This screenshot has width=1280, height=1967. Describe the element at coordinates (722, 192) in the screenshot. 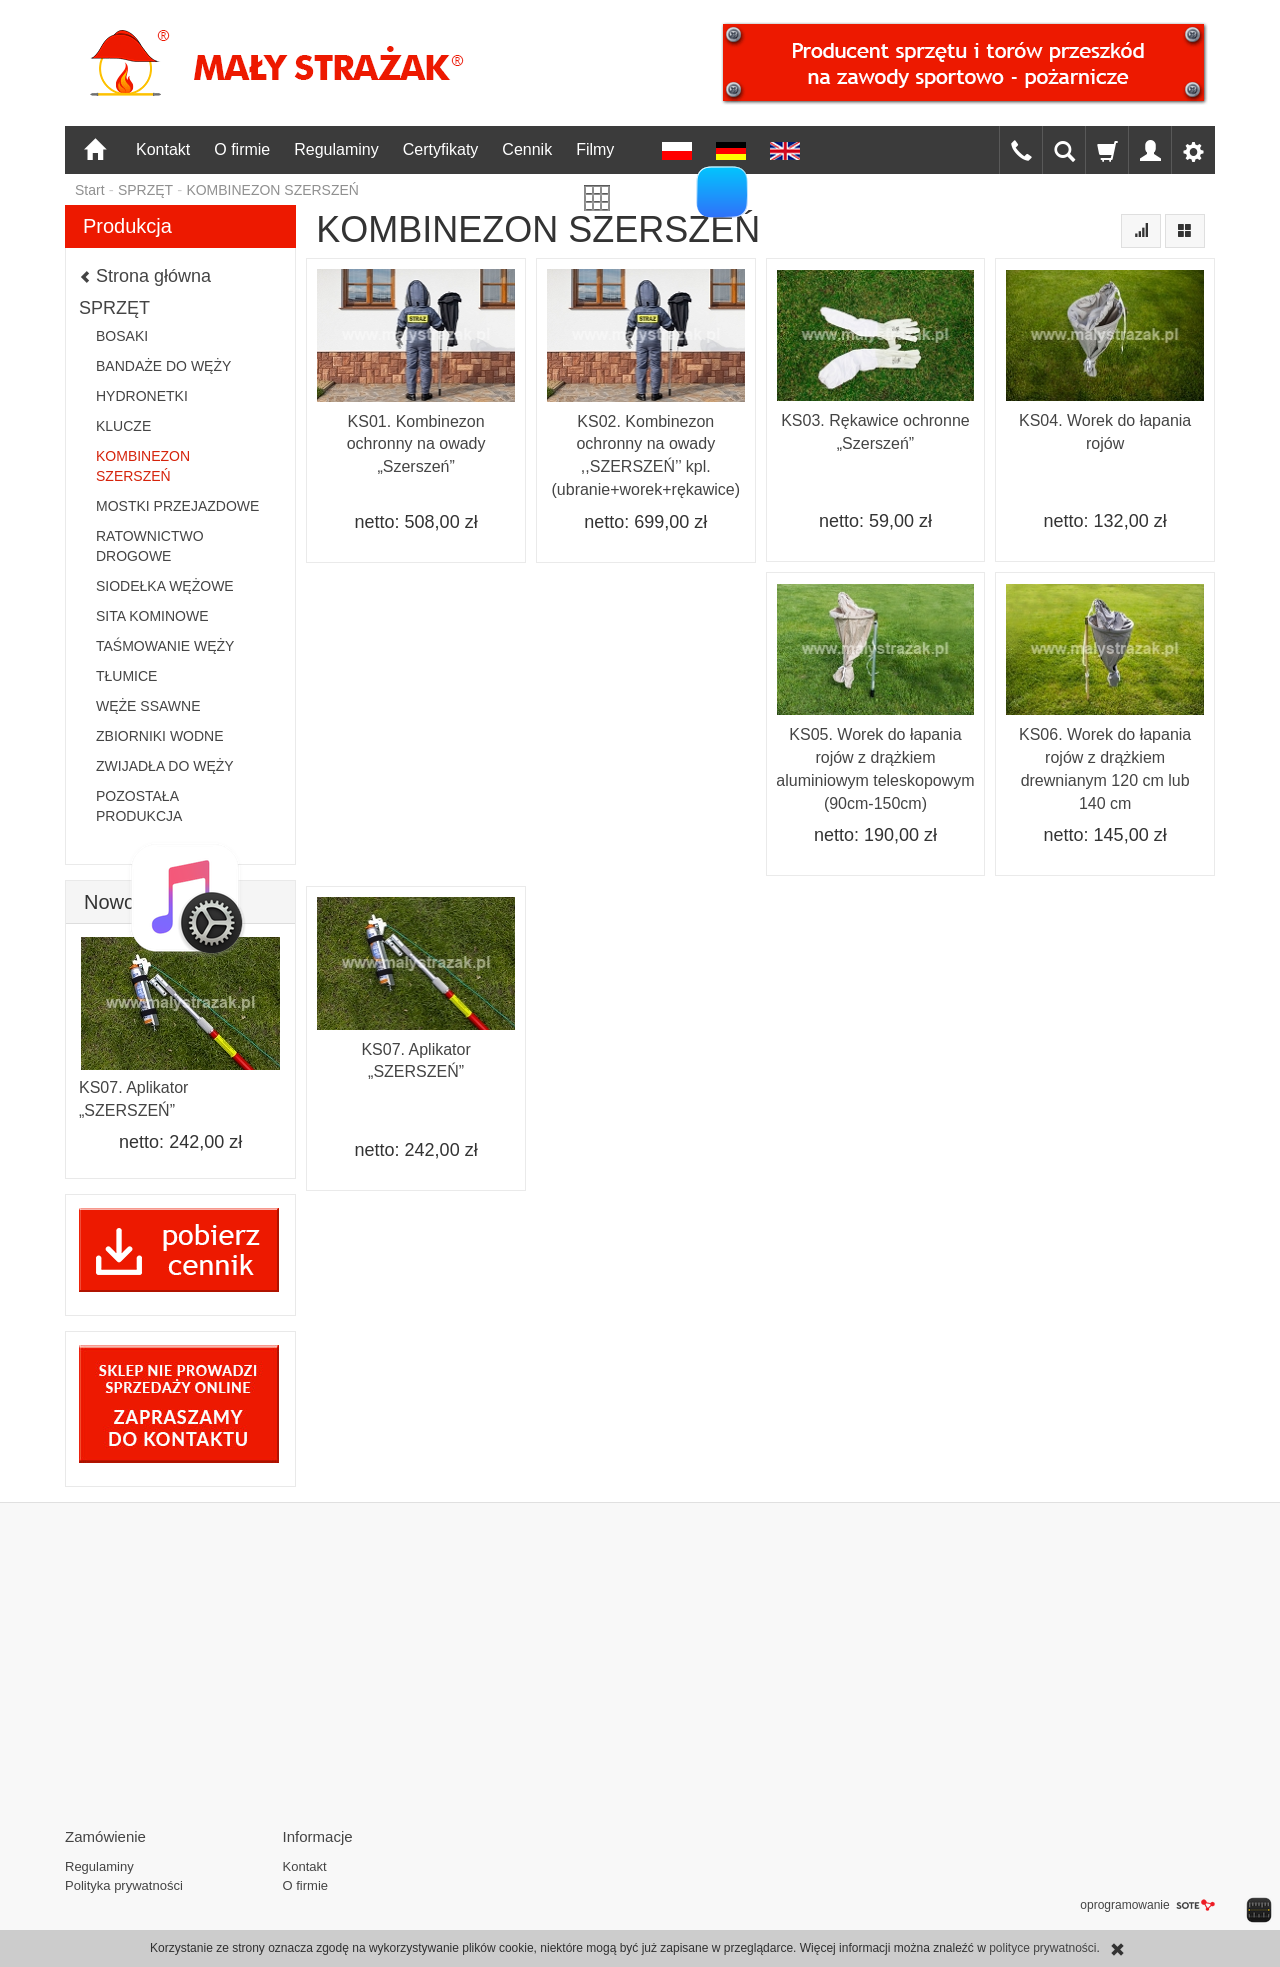

I see `blank app icon template for customization` at that location.